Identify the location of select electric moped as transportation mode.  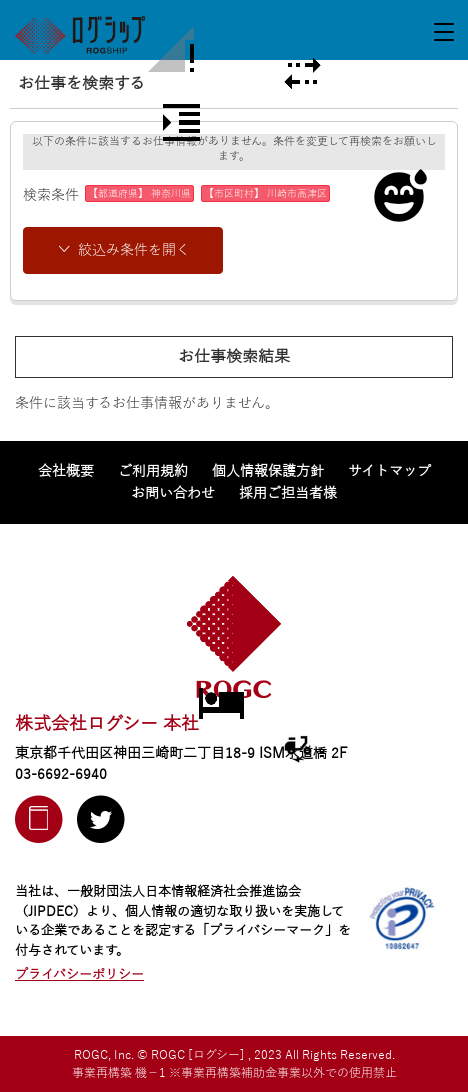
(298, 748).